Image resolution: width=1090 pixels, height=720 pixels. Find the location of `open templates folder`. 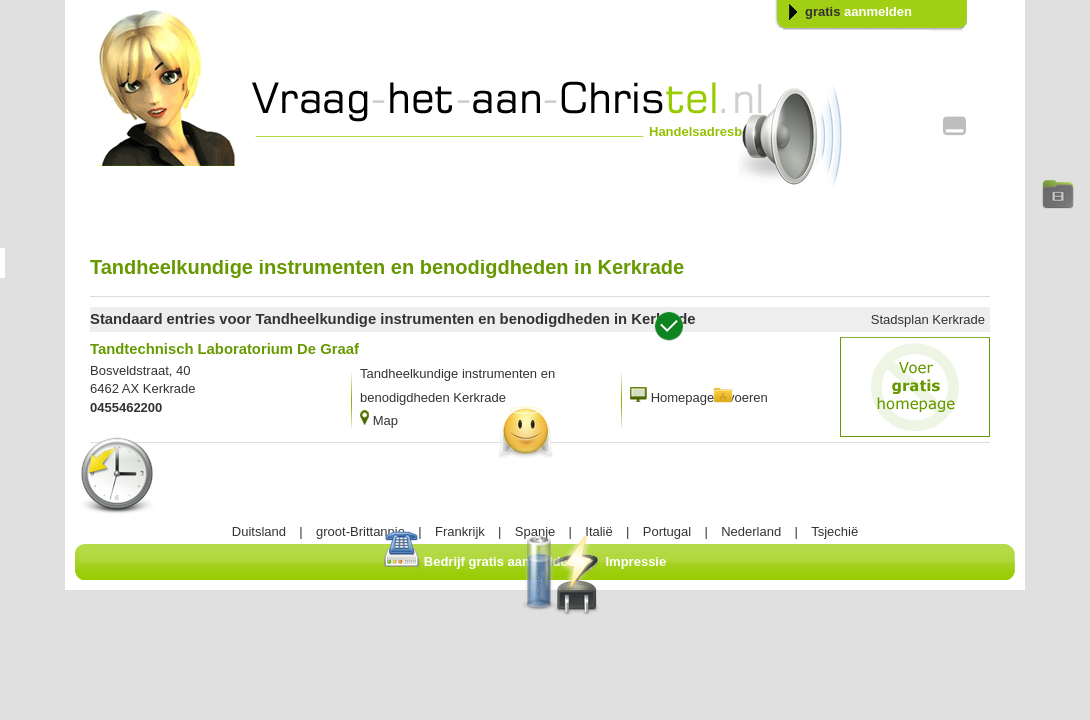

open templates folder is located at coordinates (723, 395).